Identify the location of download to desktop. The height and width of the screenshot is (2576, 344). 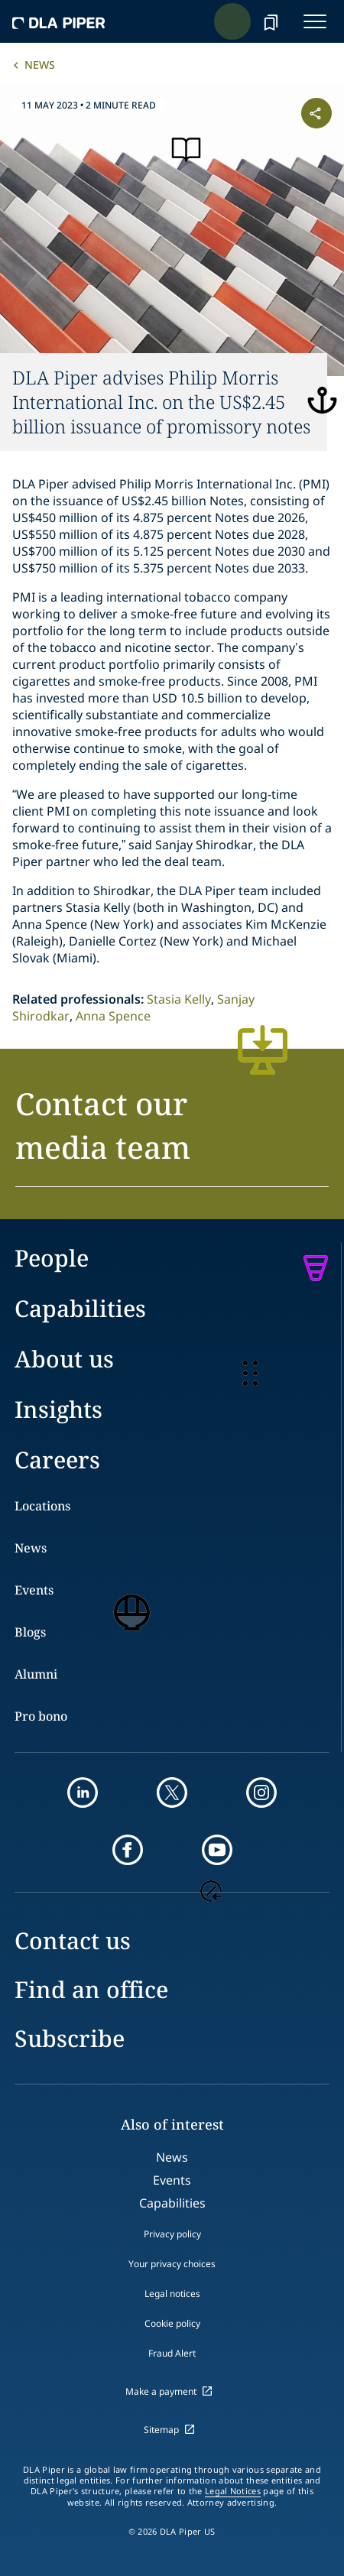
(262, 1050).